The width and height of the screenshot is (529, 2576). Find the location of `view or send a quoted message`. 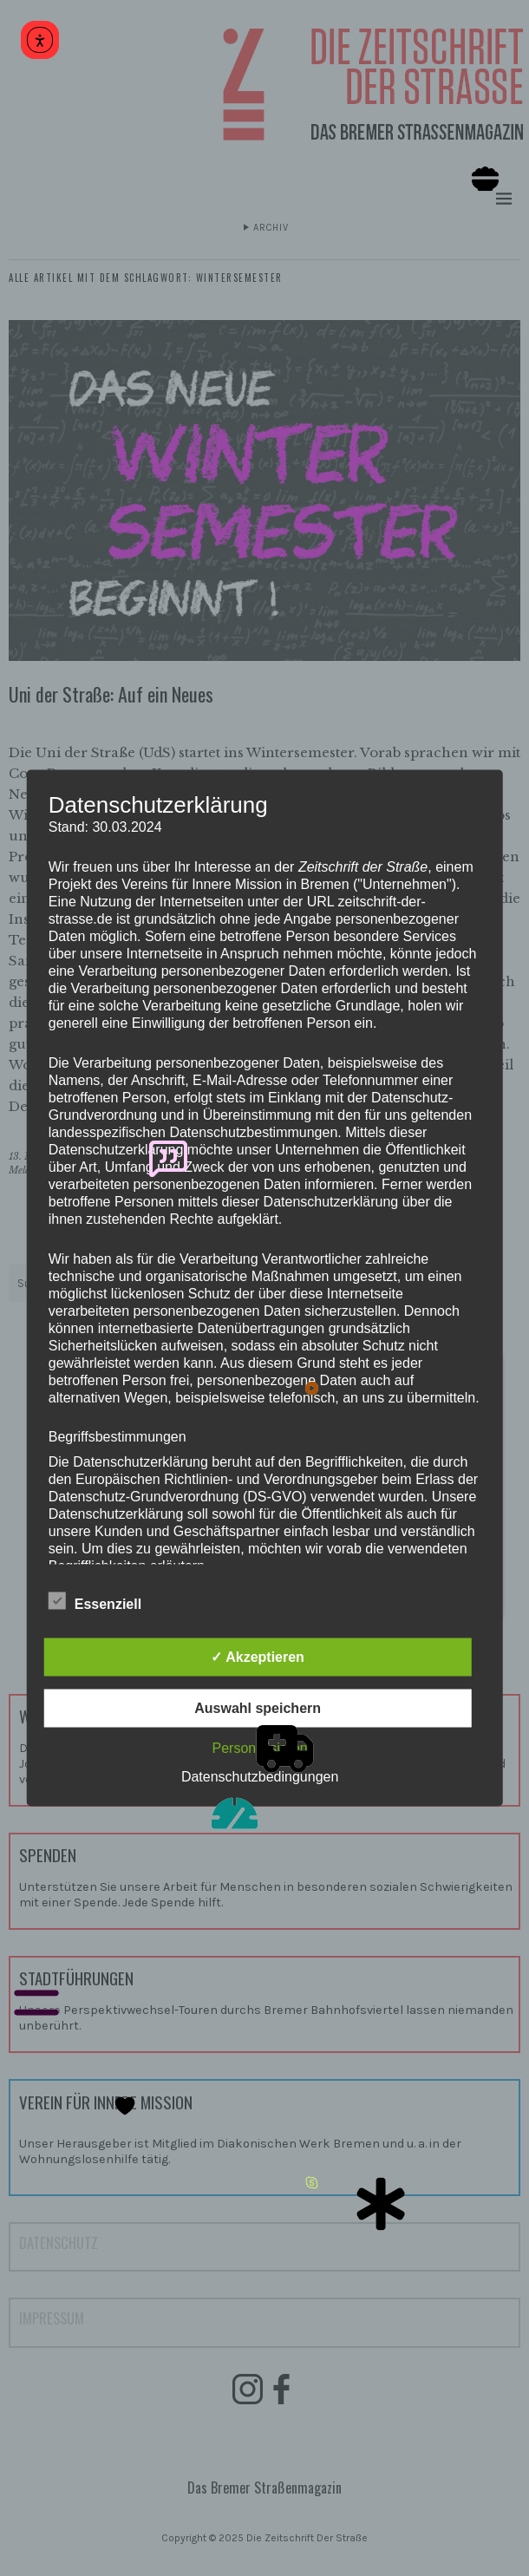

view or send a quoted message is located at coordinates (168, 1158).